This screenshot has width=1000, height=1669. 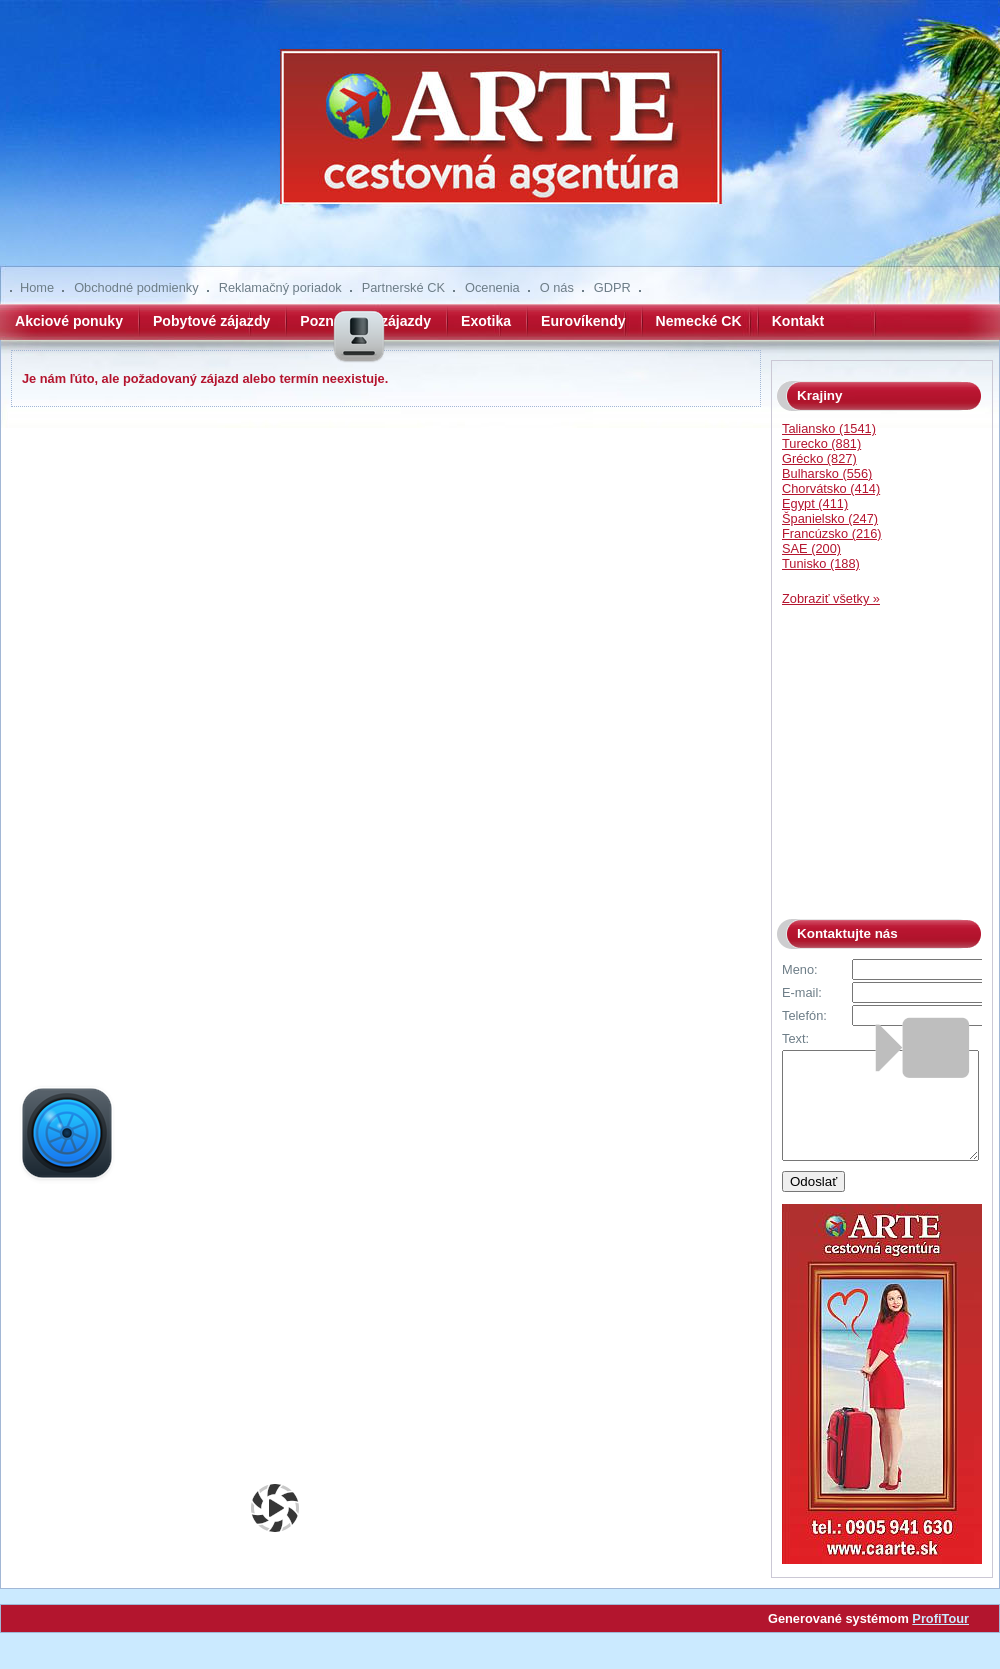 What do you see at coordinates (67, 1133) in the screenshot?
I see `open digikam photo management app` at bounding box center [67, 1133].